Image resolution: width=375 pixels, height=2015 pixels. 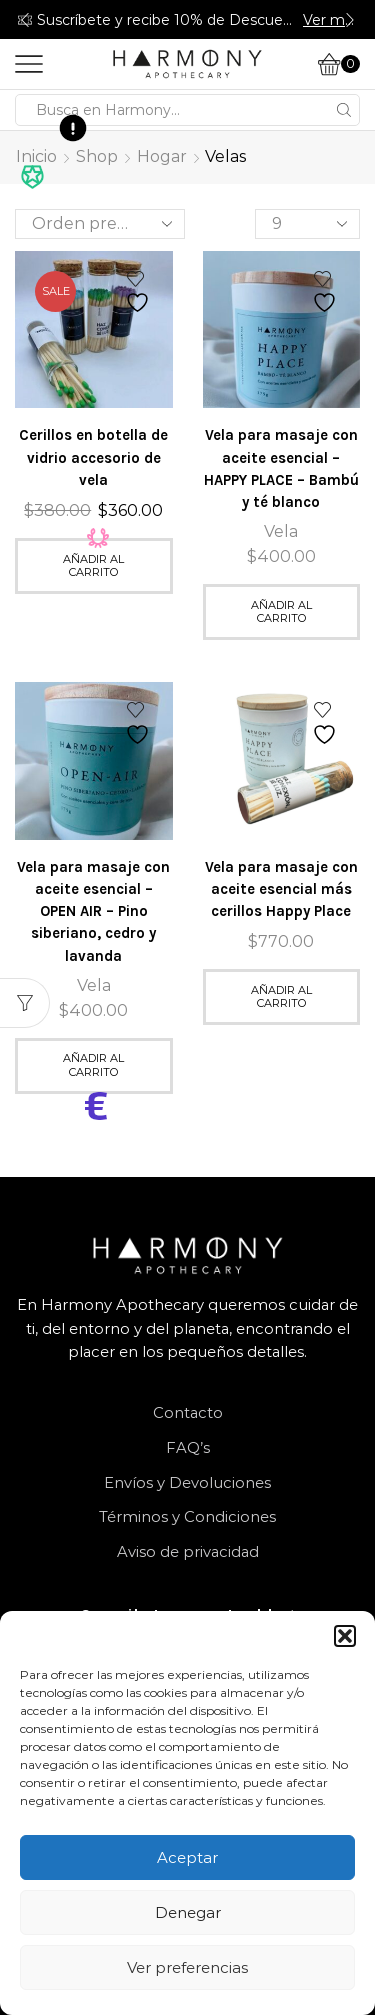 What do you see at coordinates (73, 128) in the screenshot?
I see `indicates a warning or alert requiring attention` at bounding box center [73, 128].